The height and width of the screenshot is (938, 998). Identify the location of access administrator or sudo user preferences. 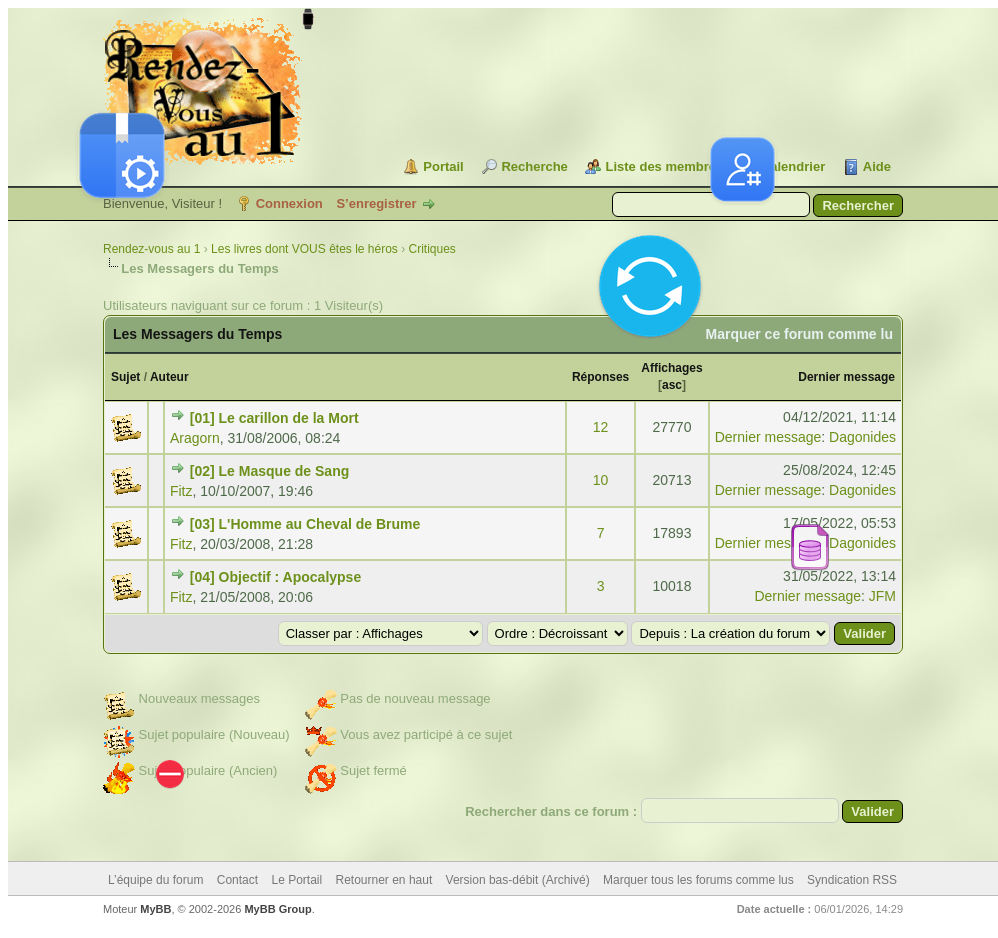
(742, 170).